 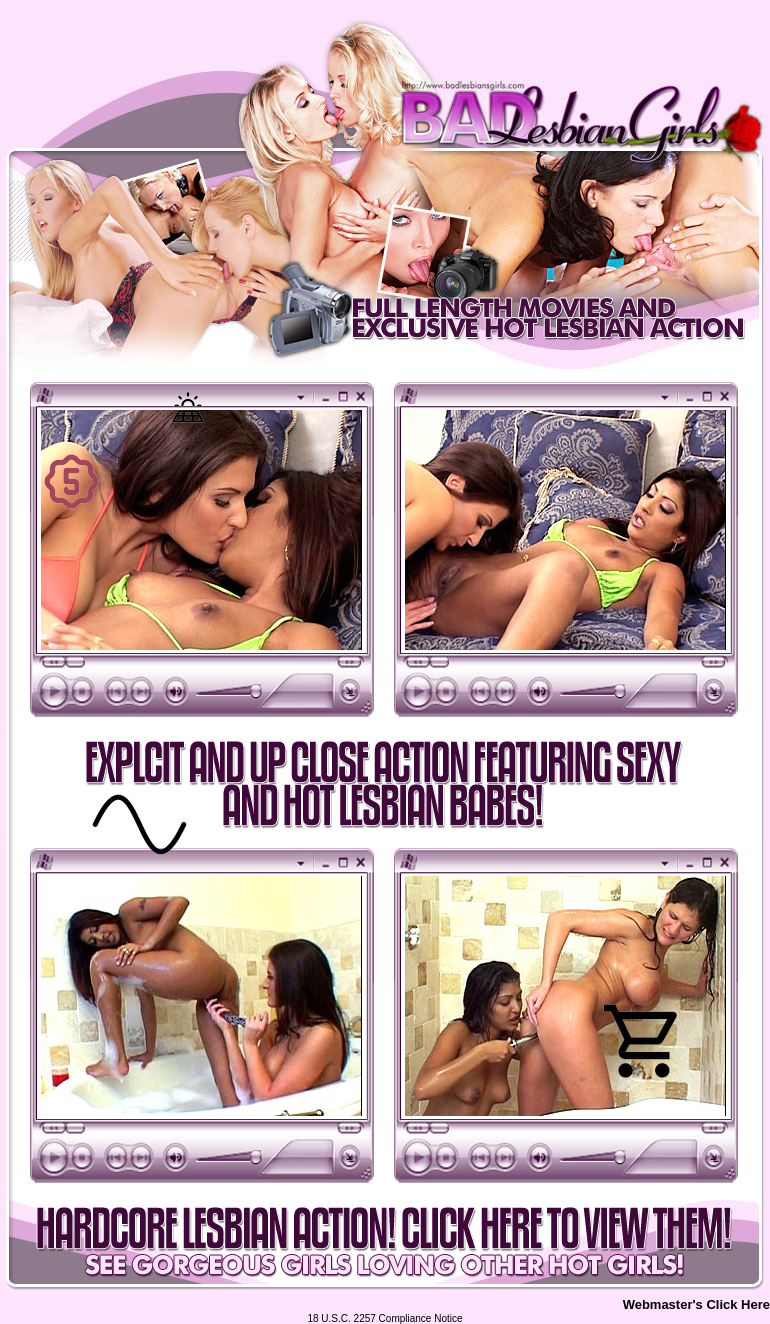 What do you see at coordinates (188, 409) in the screenshot?
I see `view solar energy or panel status` at bounding box center [188, 409].